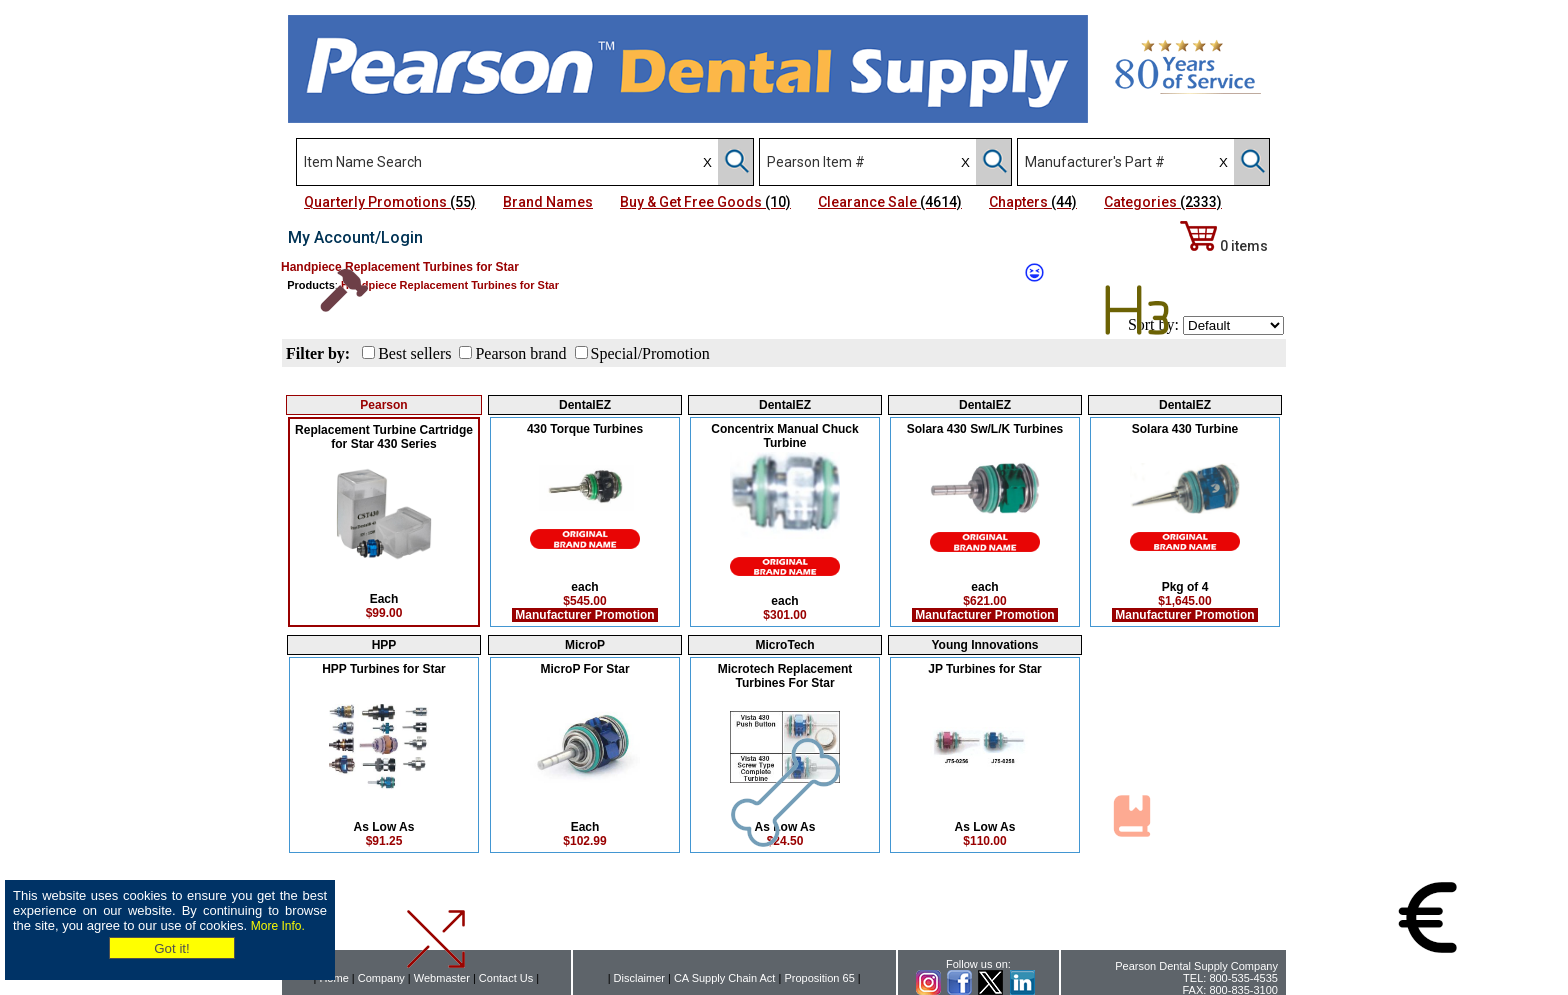  What do you see at coordinates (344, 291) in the screenshot?
I see `access tools or settings` at bounding box center [344, 291].